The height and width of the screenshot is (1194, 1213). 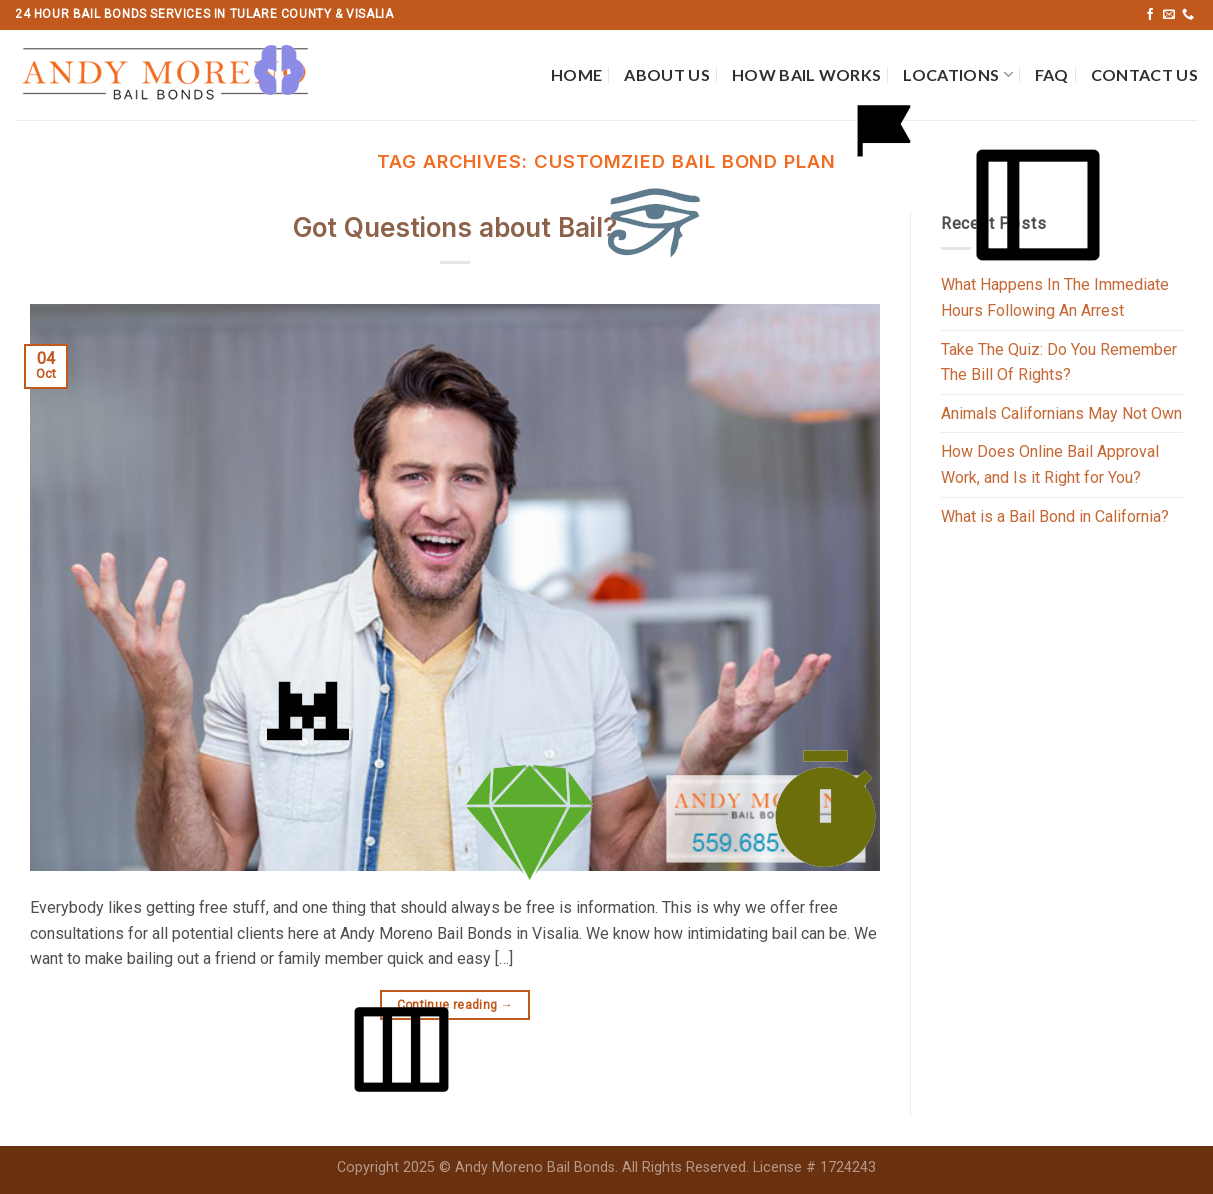 What do you see at coordinates (279, 70) in the screenshot?
I see `access AI or smart features` at bounding box center [279, 70].